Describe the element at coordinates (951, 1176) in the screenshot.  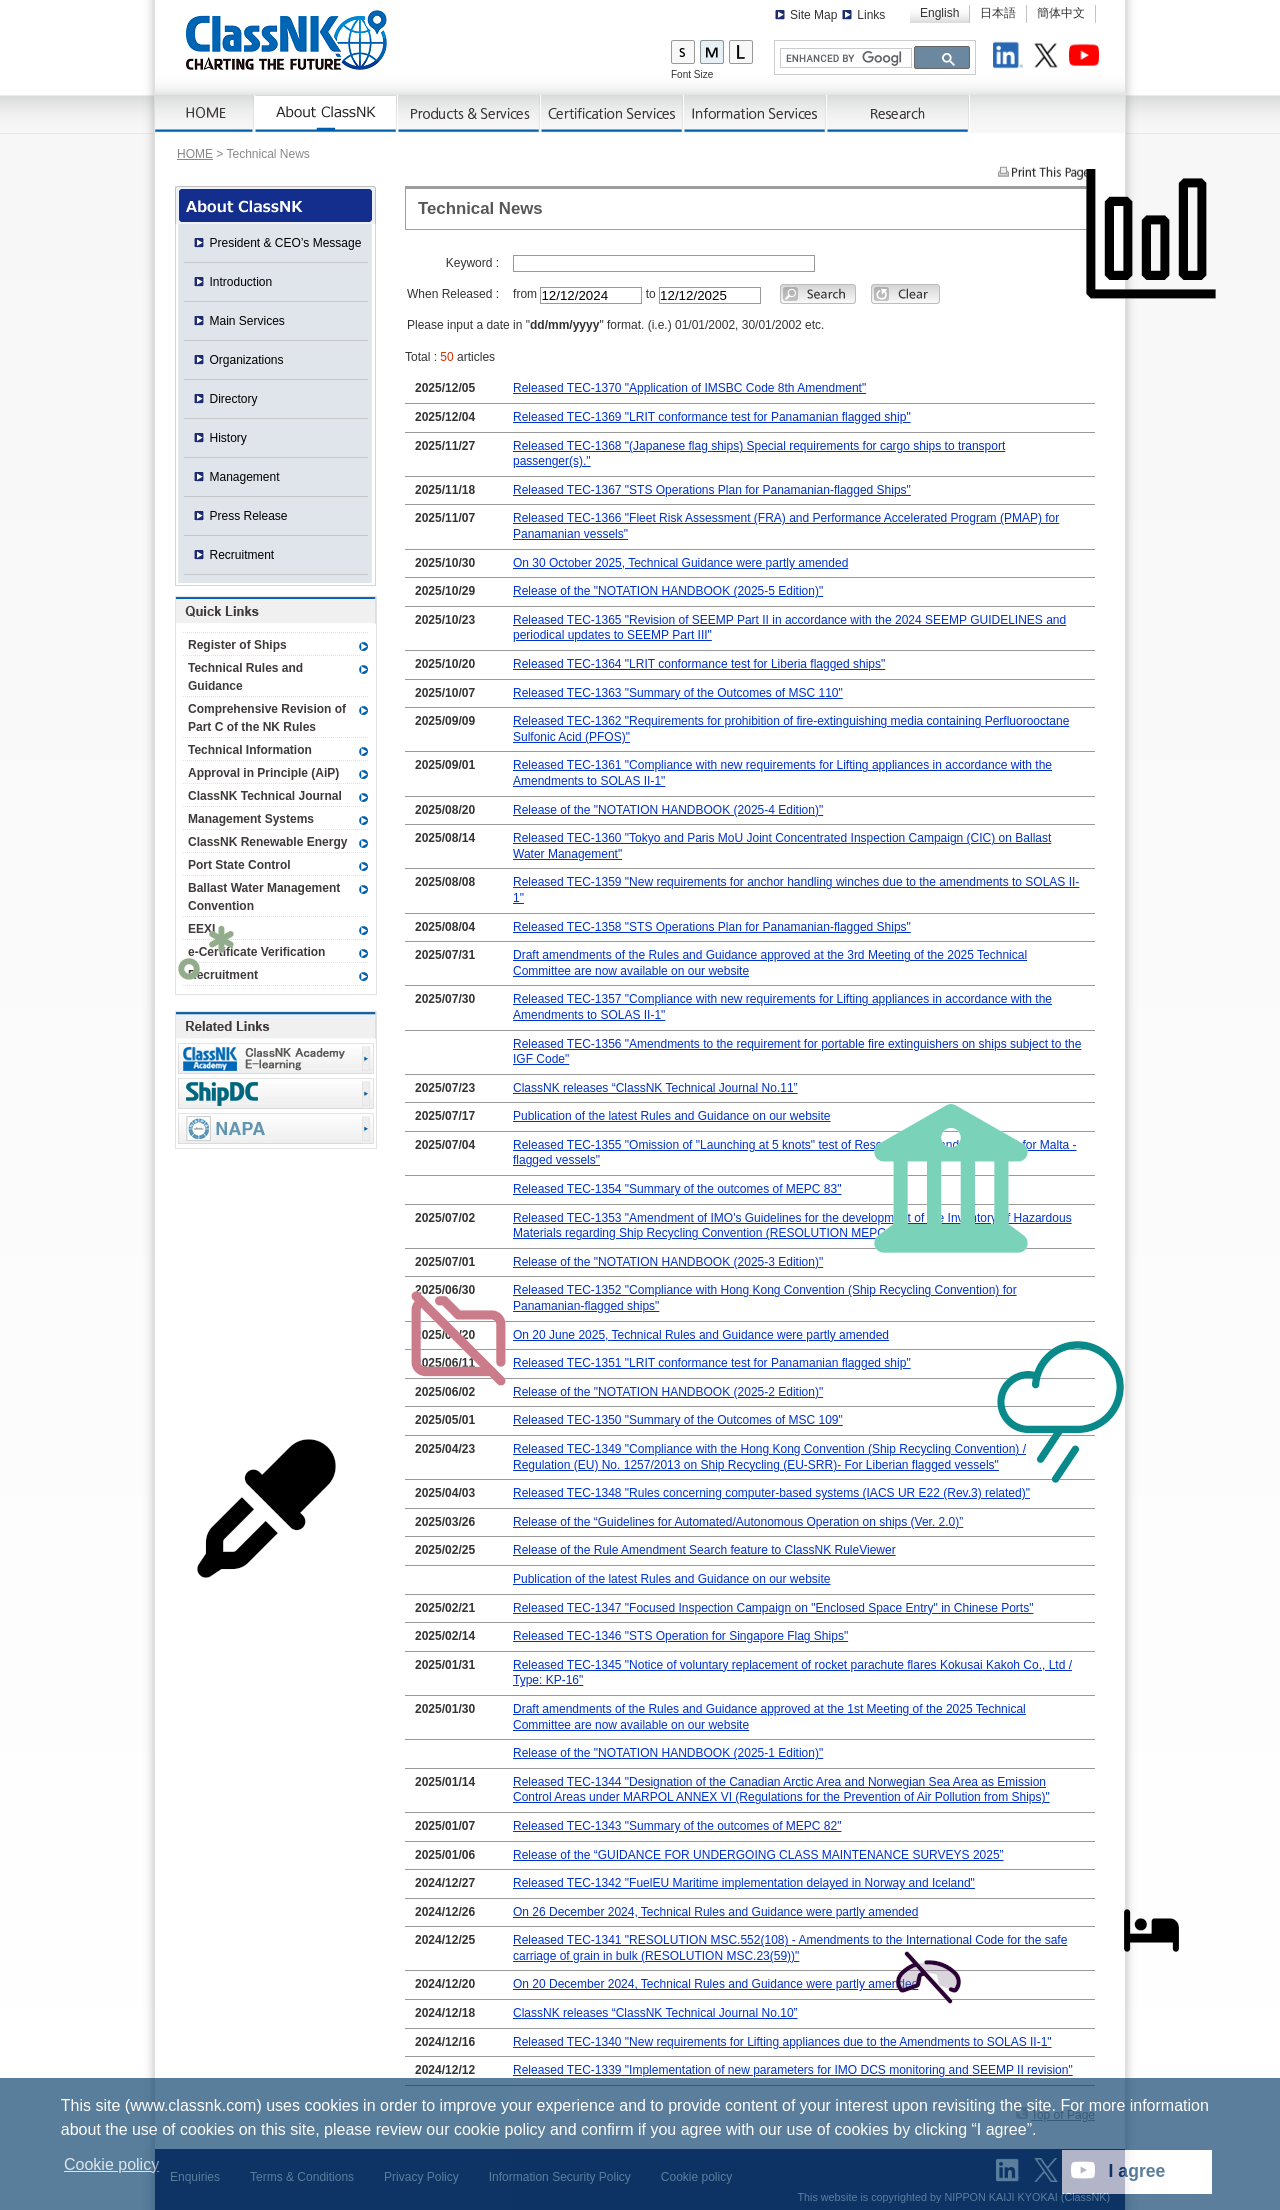
I see `access banking or financial services` at that location.